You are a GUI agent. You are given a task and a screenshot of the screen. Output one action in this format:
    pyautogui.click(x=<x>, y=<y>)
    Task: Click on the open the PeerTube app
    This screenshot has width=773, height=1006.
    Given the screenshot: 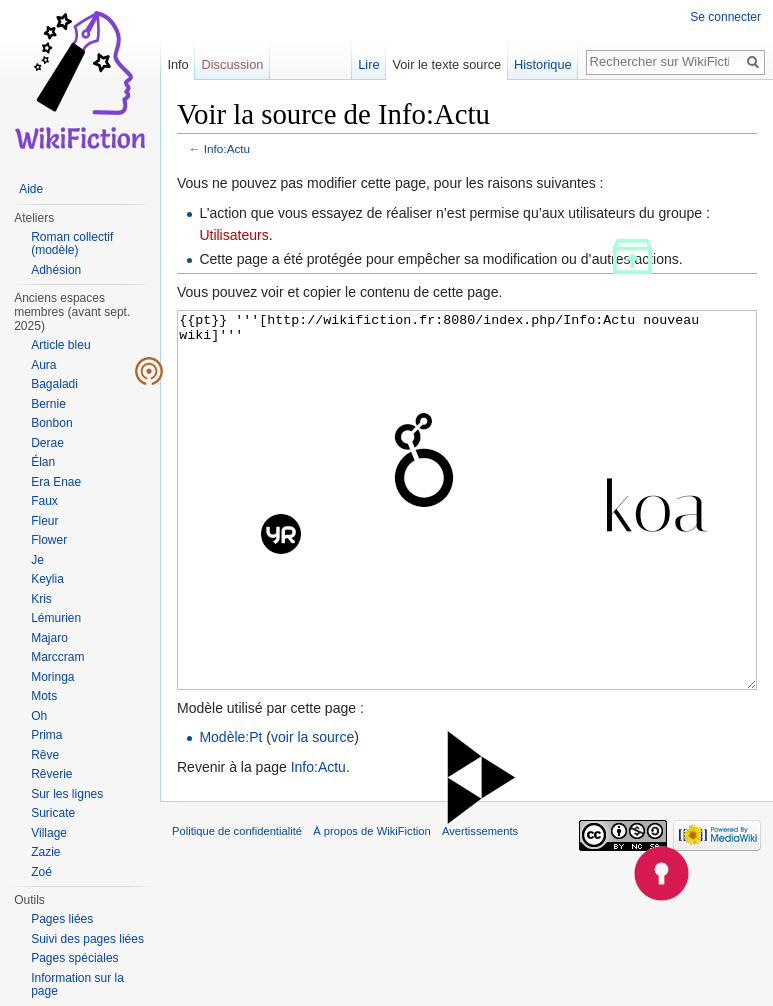 What is the action you would take?
    pyautogui.click(x=481, y=777)
    